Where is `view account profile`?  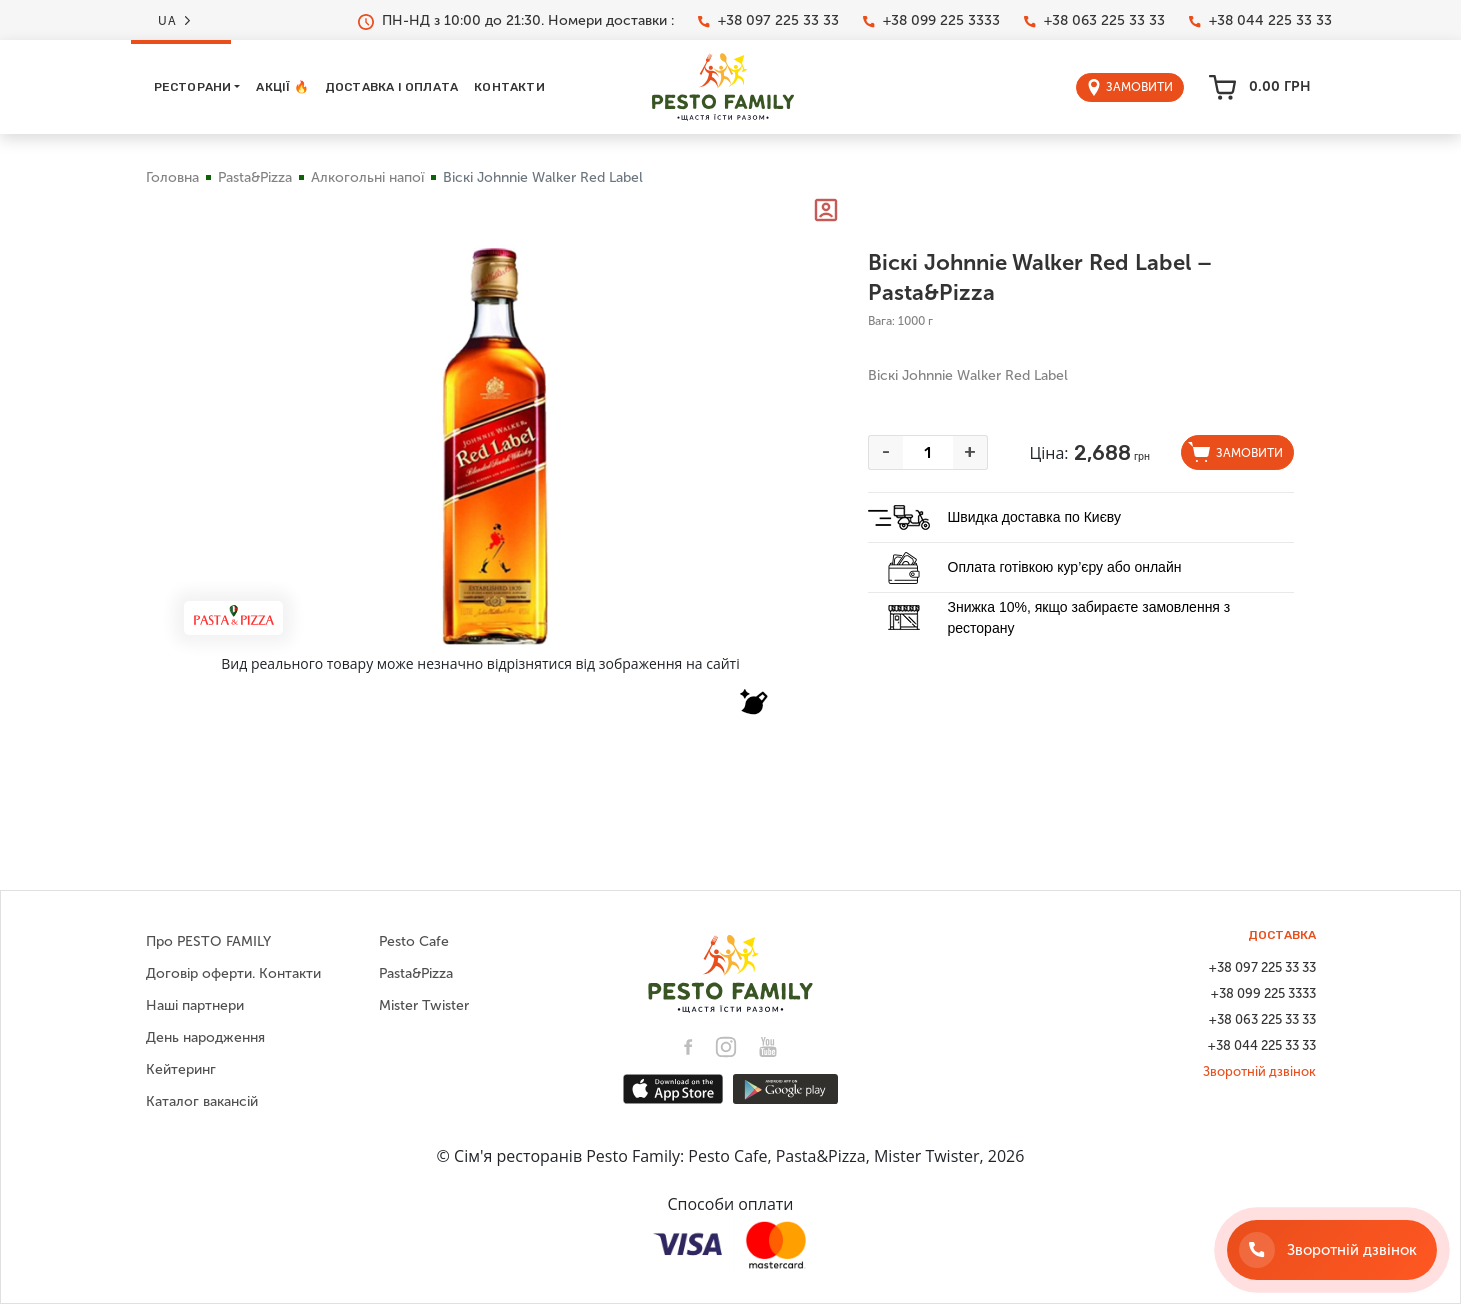
view account profile is located at coordinates (826, 210).